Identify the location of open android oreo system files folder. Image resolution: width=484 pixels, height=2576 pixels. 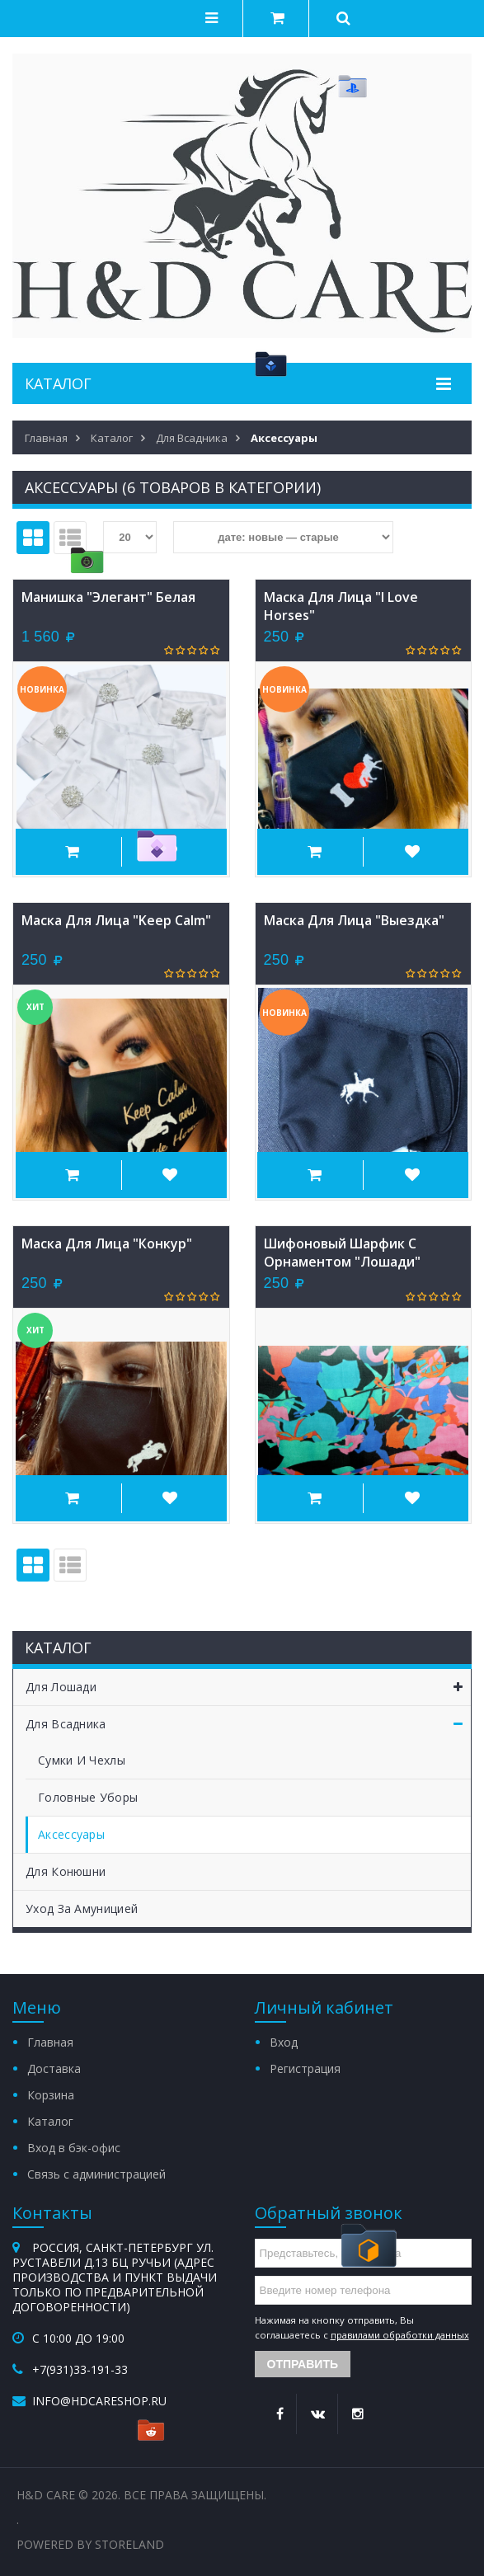
(87, 561).